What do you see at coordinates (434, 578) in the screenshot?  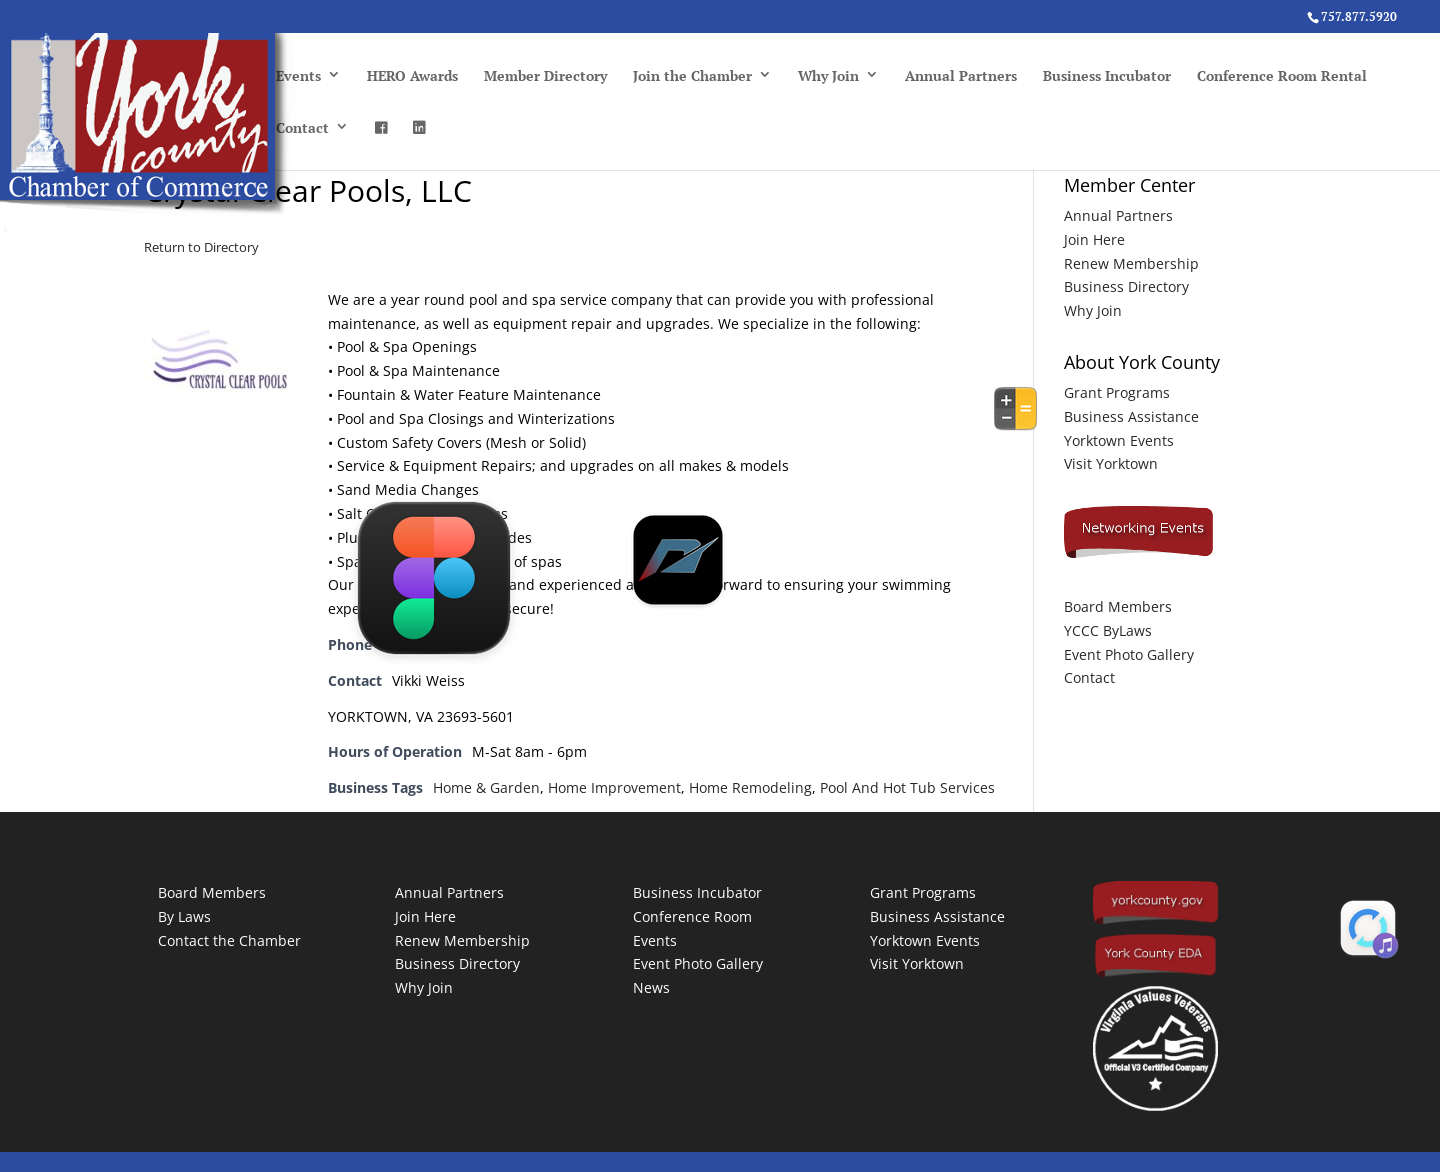 I see `open figma design app` at bounding box center [434, 578].